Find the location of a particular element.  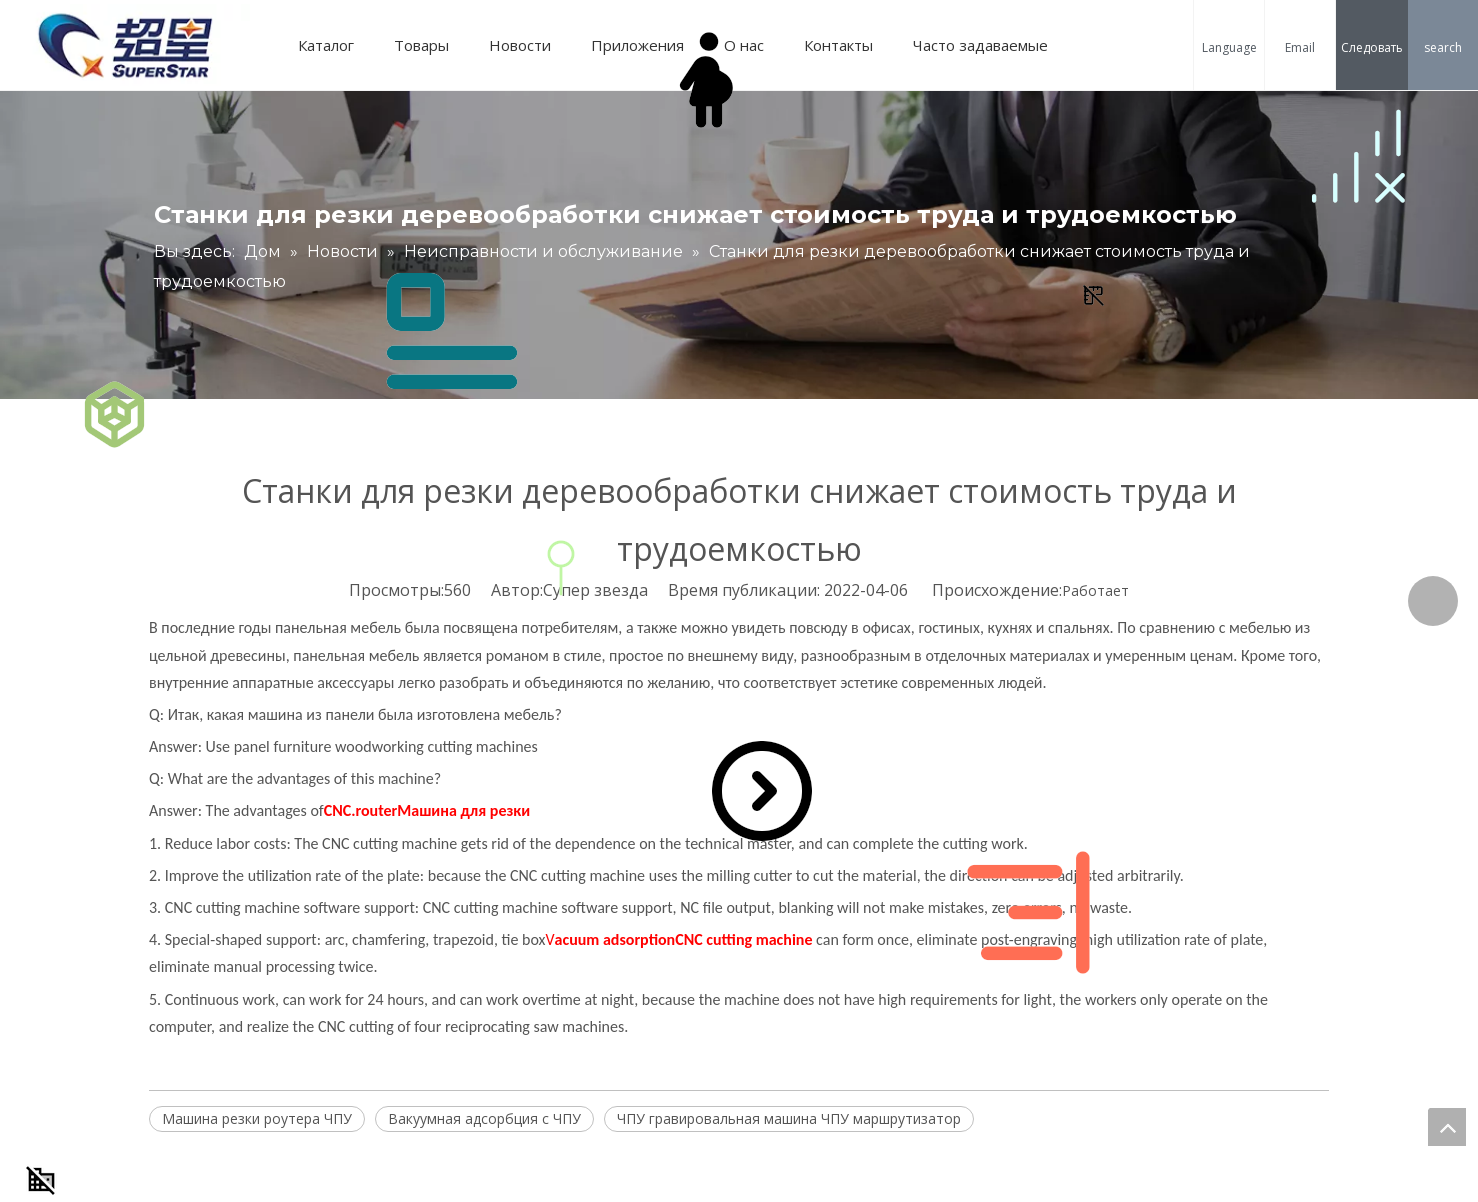

no cellular signal available is located at coordinates (1360, 162).